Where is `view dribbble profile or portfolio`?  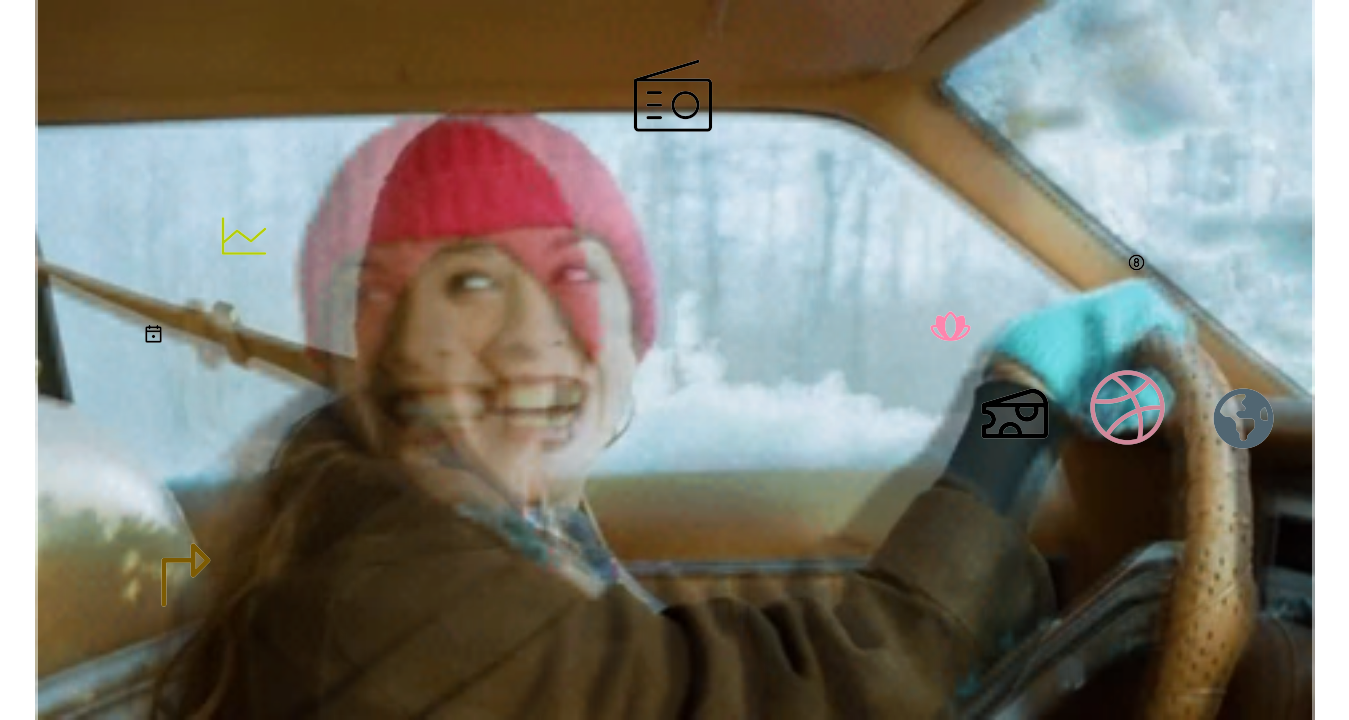 view dribbble profile or portfolio is located at coordinates (1127, 407).